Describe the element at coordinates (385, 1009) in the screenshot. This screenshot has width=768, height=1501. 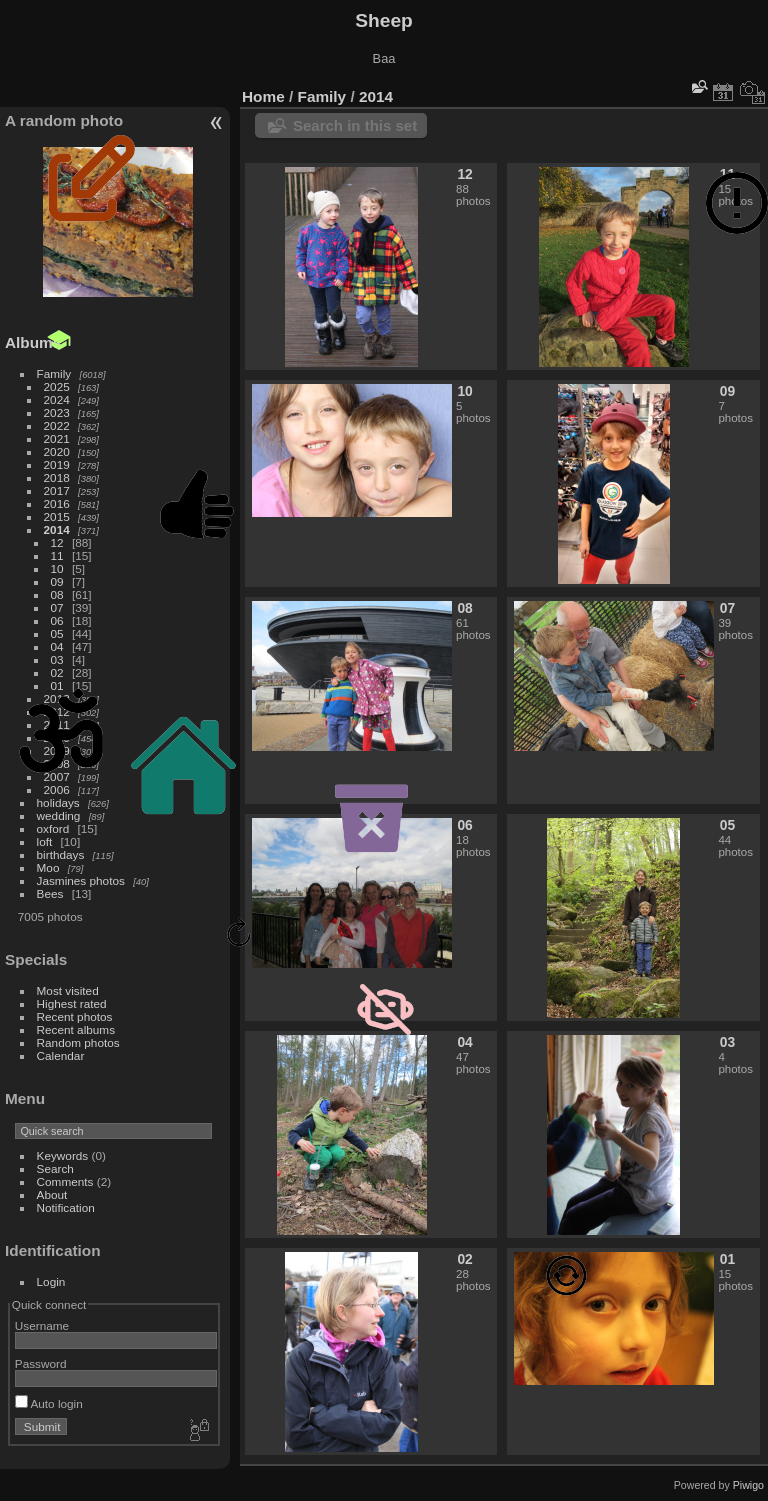
I see `face mask not required` at that location.